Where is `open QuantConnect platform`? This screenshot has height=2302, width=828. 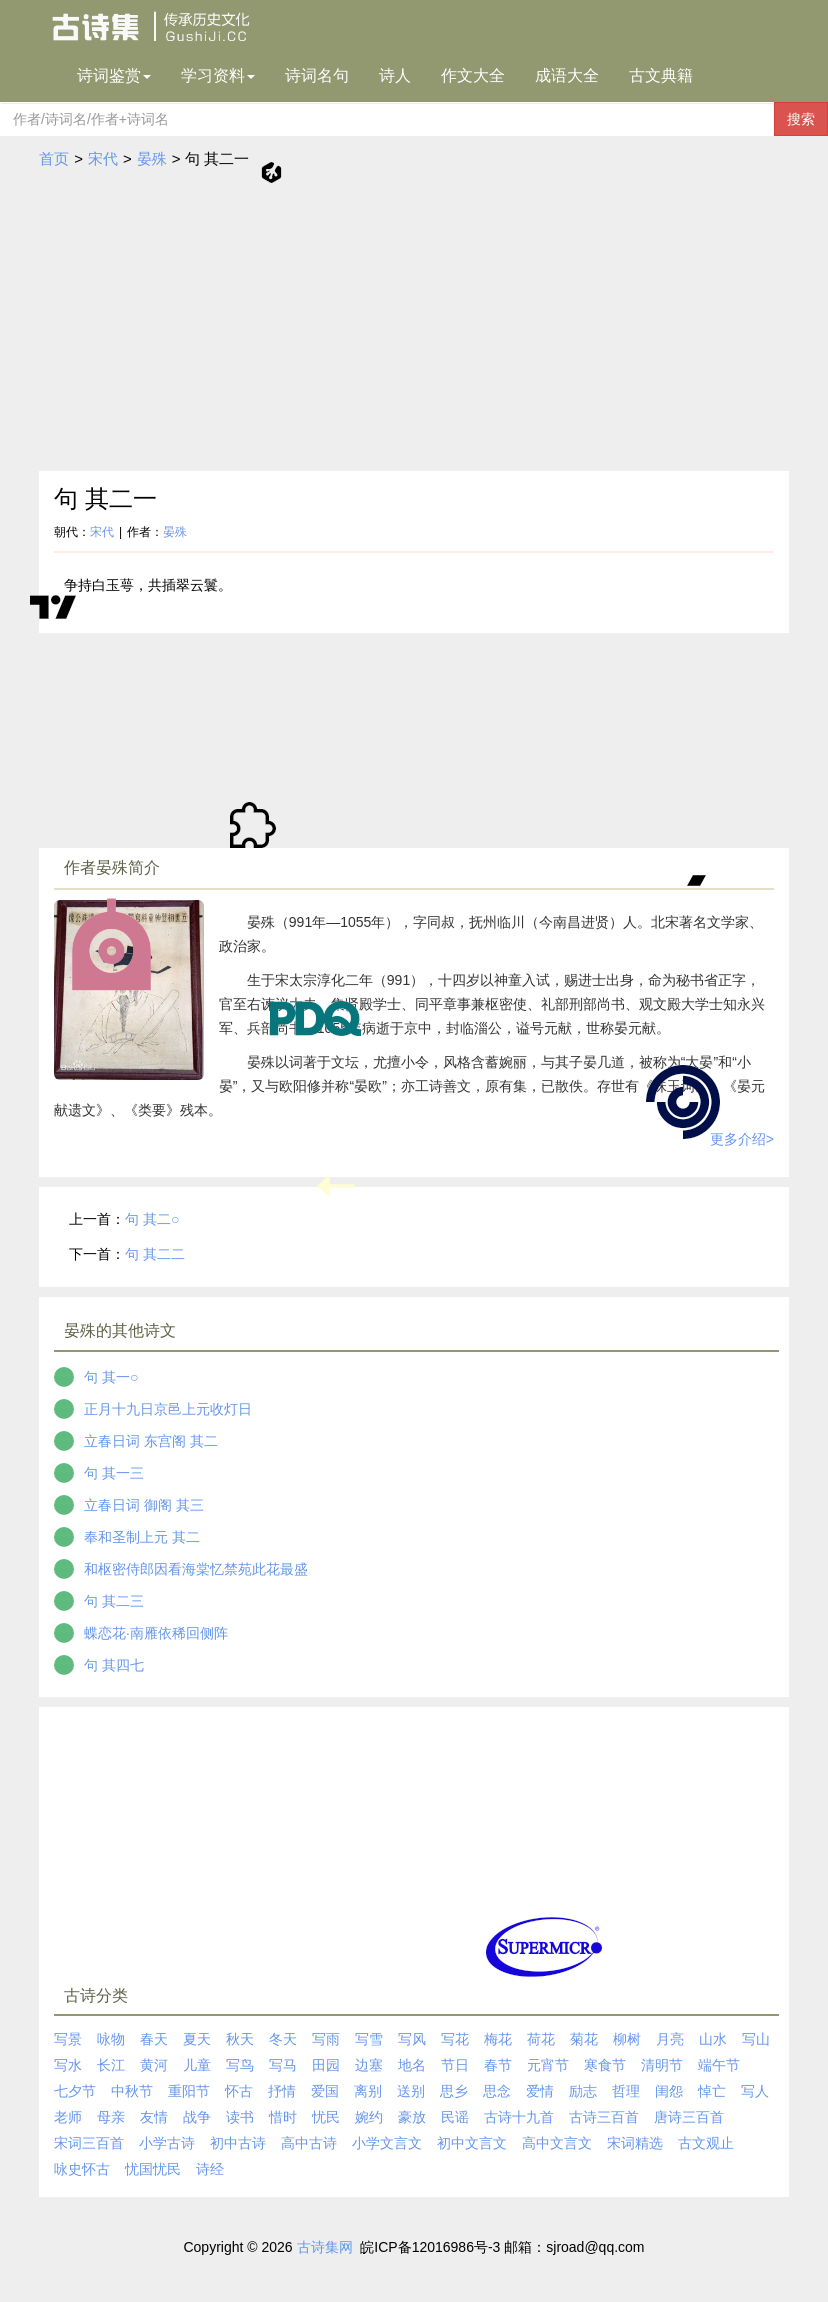
open QuantConnect platform is located at coordinates (683, 1102).